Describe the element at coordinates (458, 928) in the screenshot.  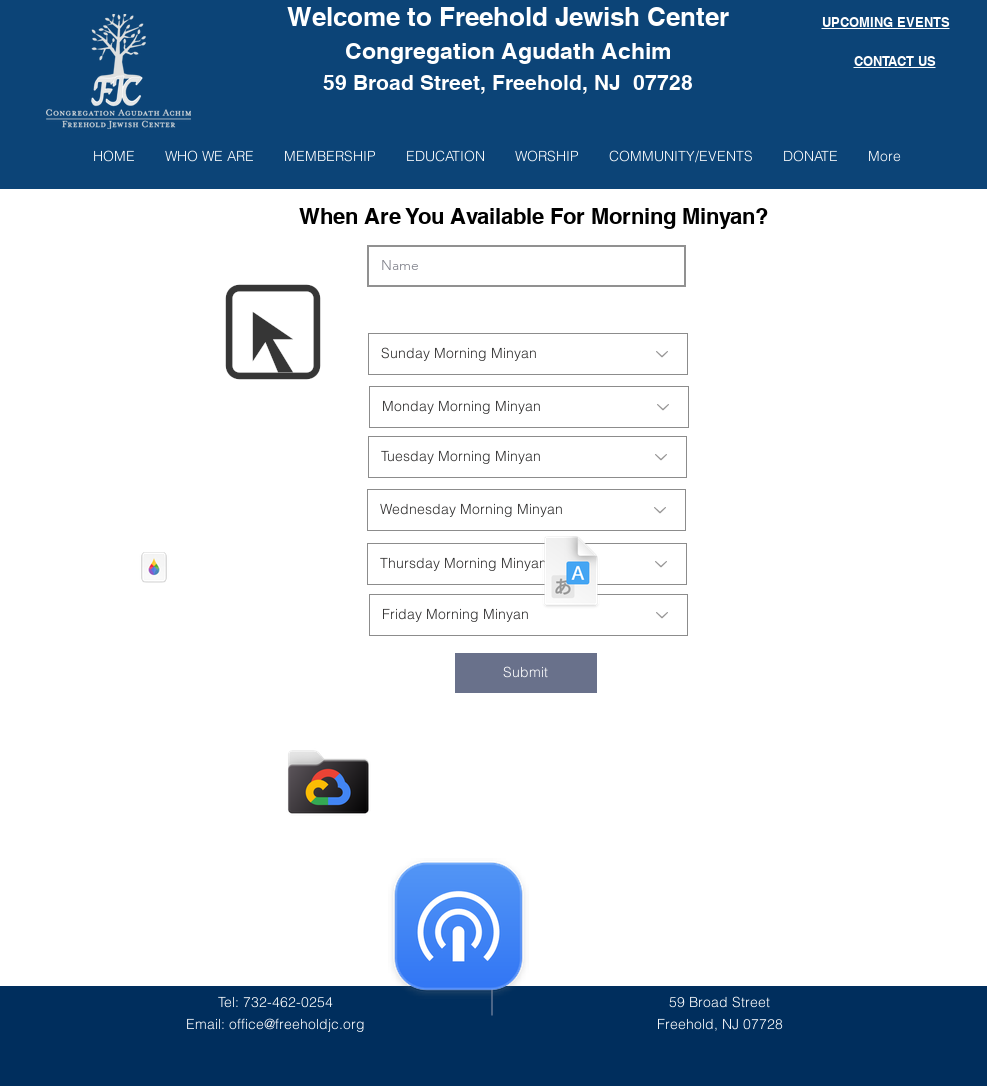
I see `enable personal hotspot sharing` at that location.